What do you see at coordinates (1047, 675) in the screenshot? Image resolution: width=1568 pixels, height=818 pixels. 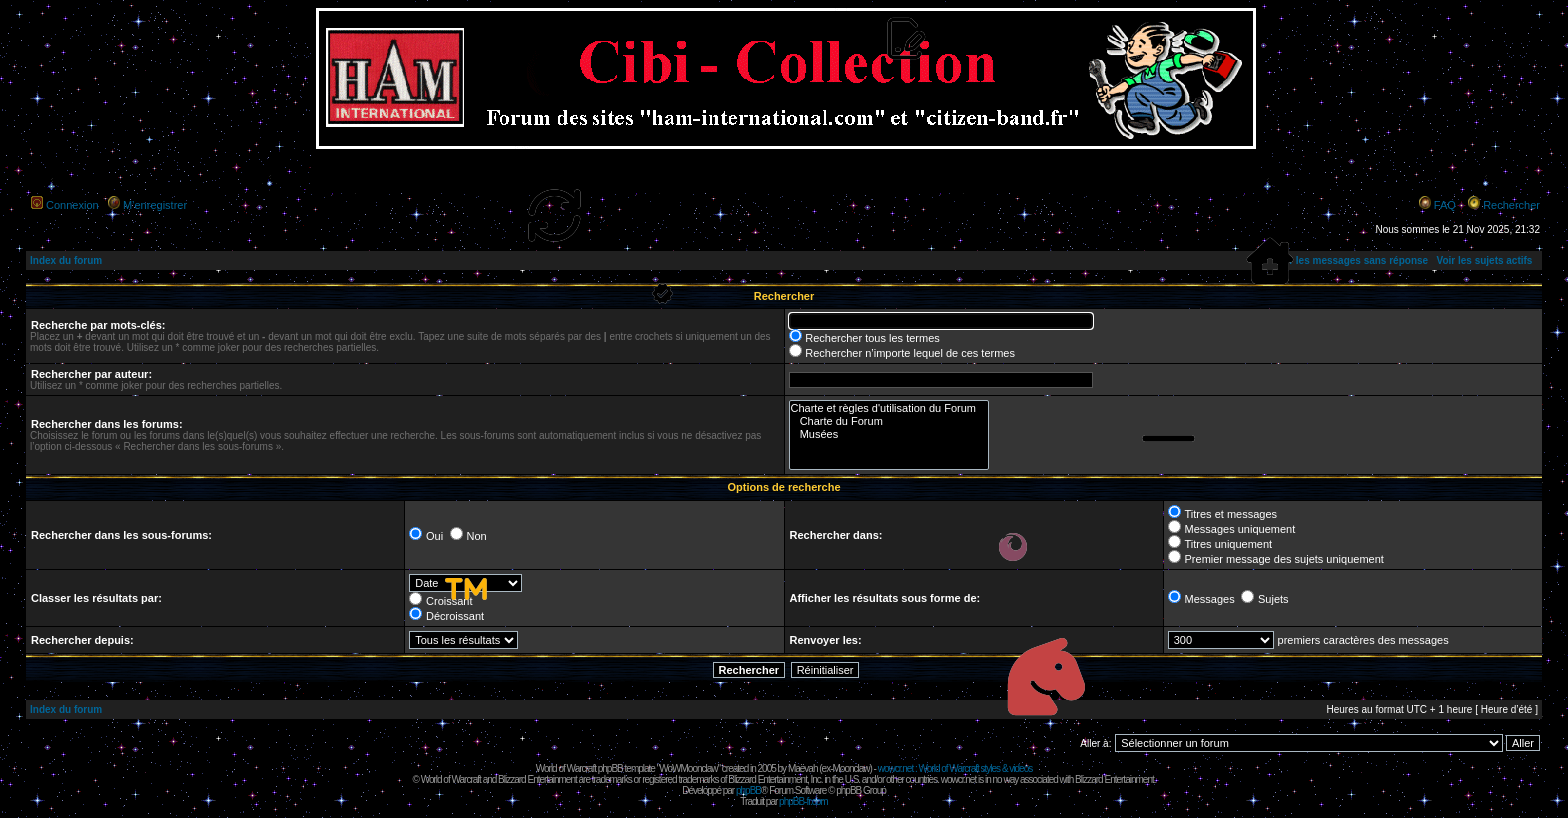 I see `chess game or strategy app` at bounding box center [1047, 675].